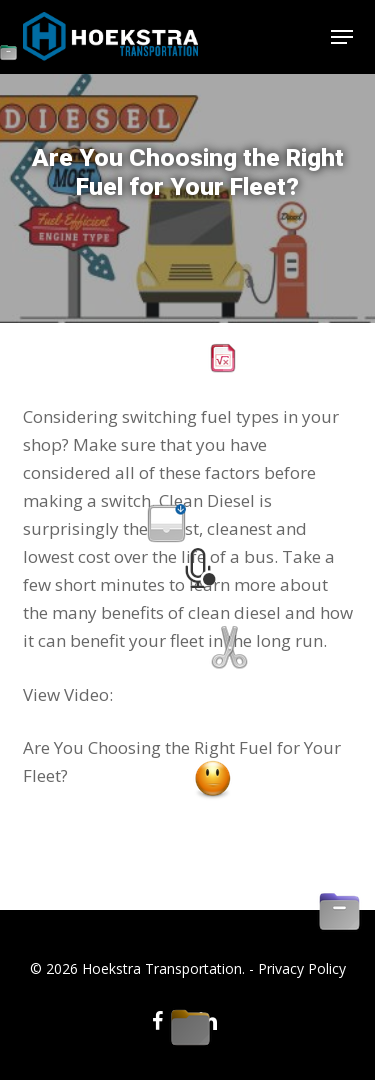 This screenshot has height=1080, width=375. Describe the element at coordinates (198, 568) in the screenshot. I see `open sound recorder app` at that location.